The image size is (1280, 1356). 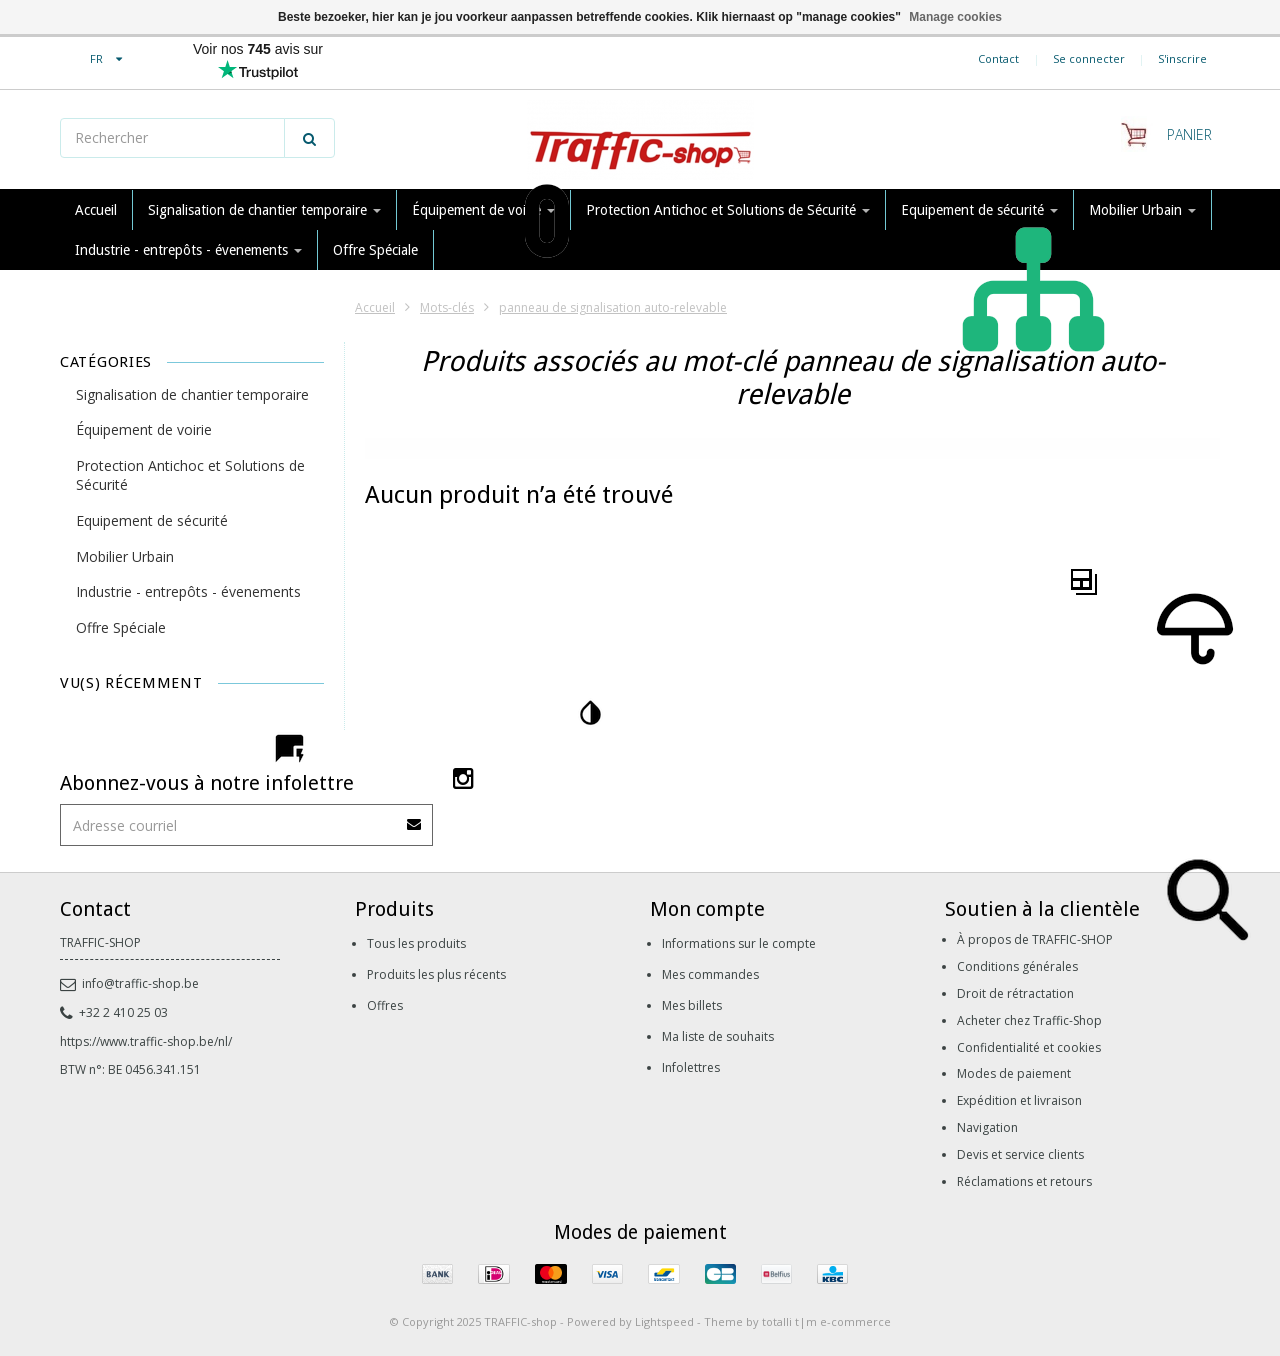 I want to click on indicates weather protection or rain forecast, so click(x=1195, y=629).